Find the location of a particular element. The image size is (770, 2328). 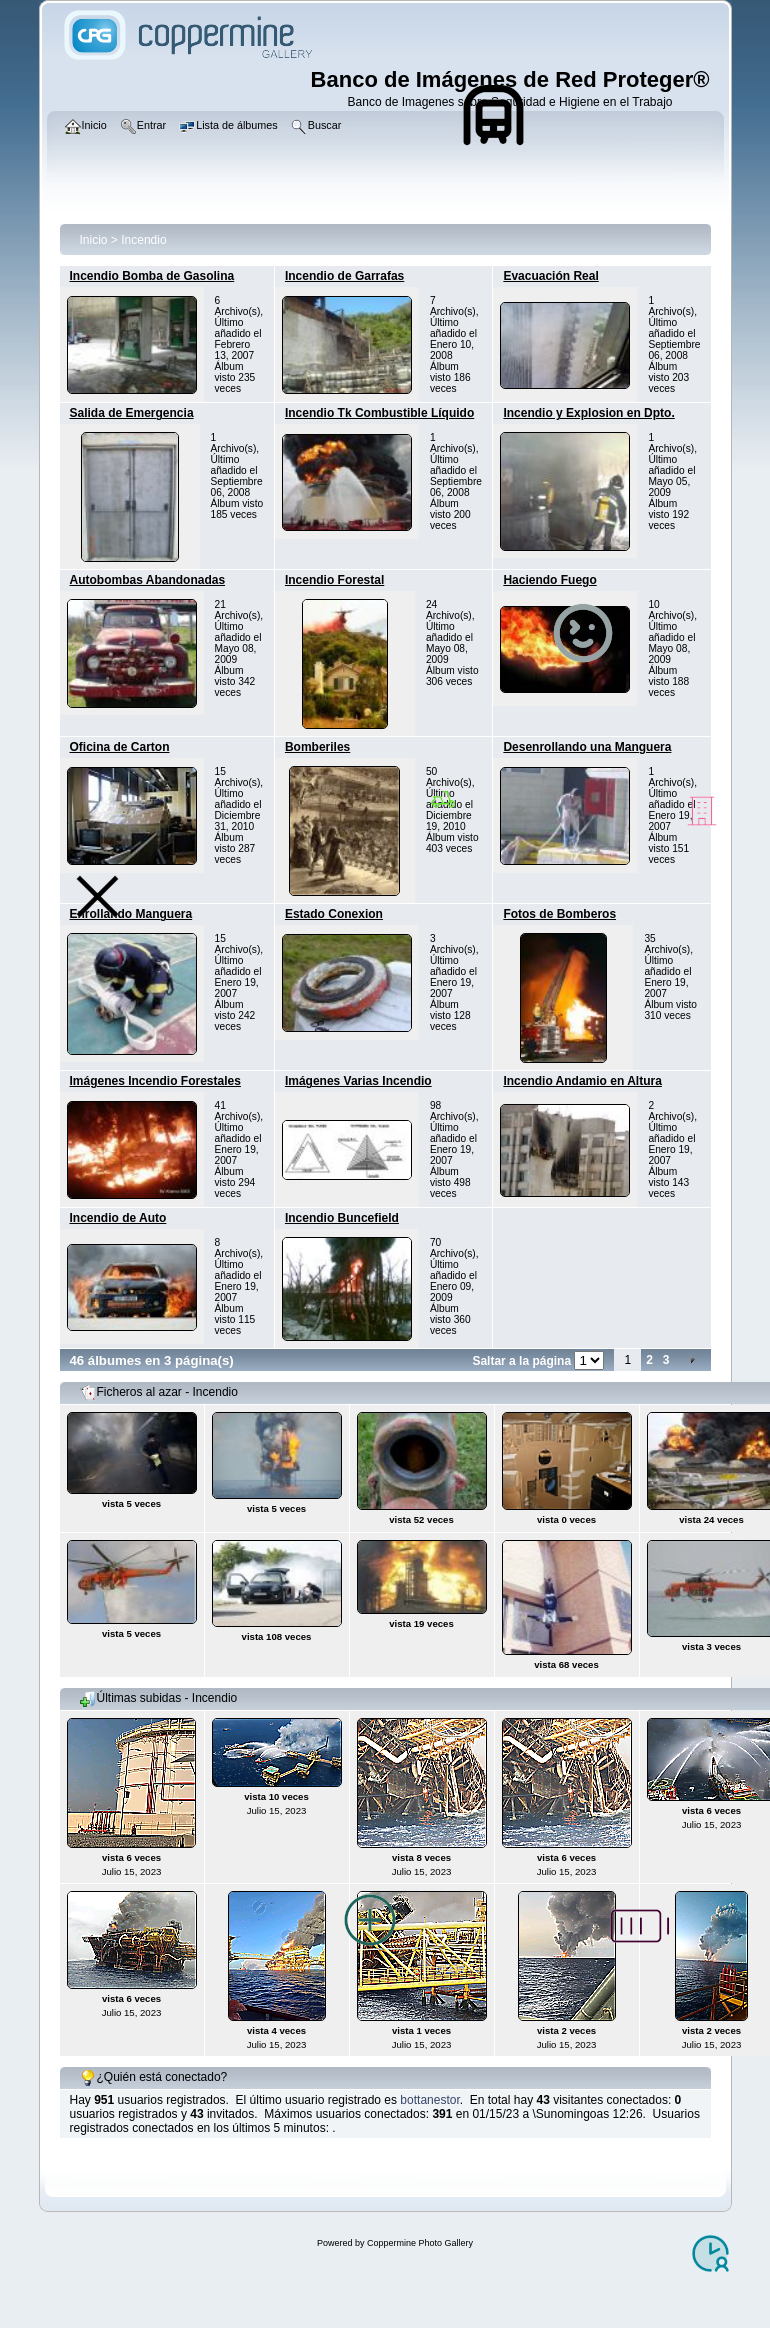

view subway or metro transit options is located at coordinates (493, 117).